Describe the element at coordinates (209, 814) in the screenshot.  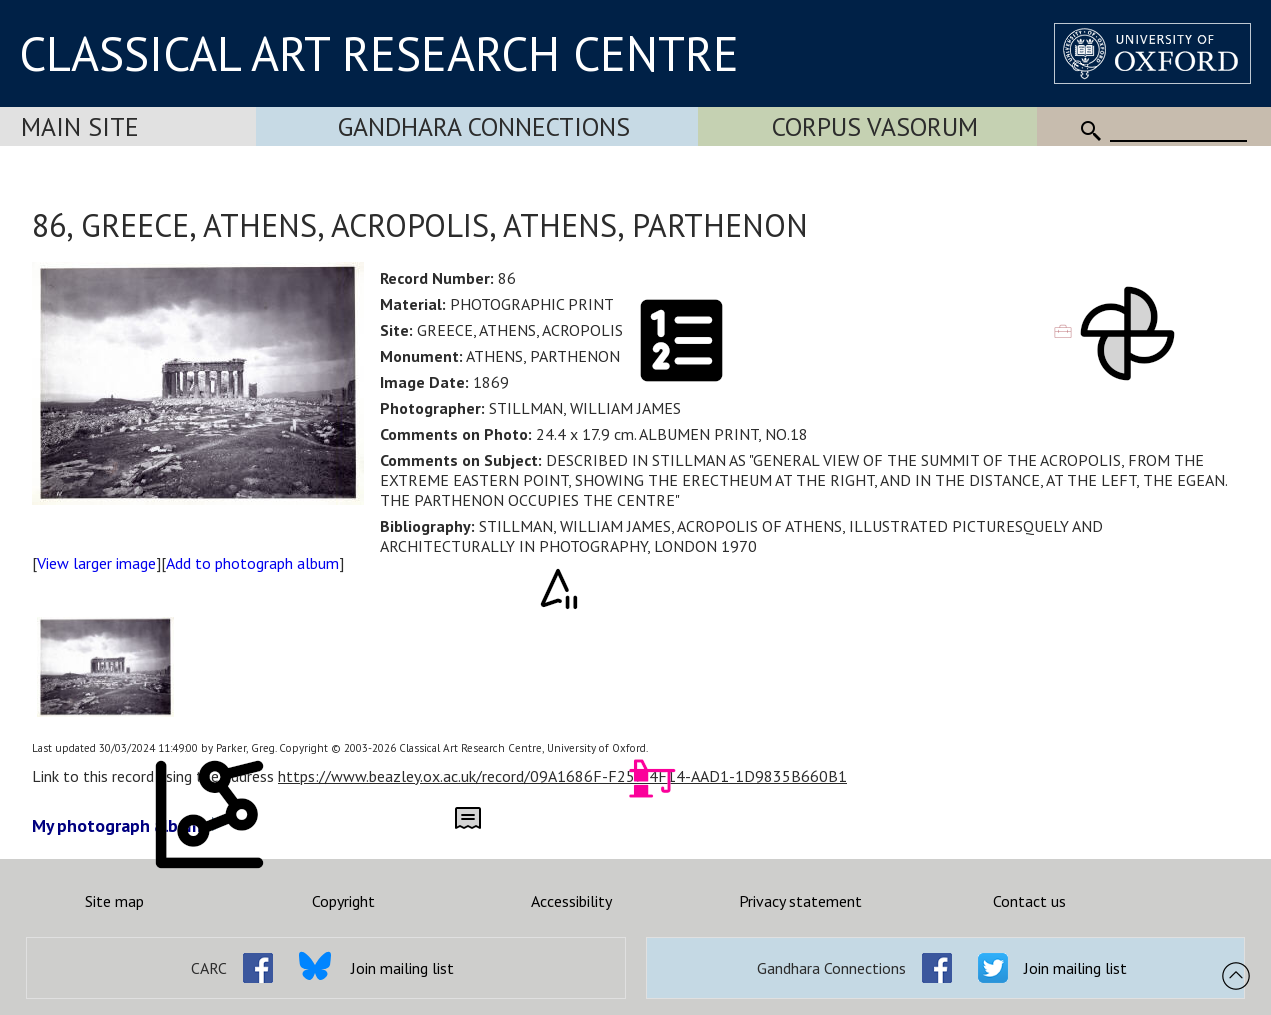
I see `view scatter plot data visualization` at that location.